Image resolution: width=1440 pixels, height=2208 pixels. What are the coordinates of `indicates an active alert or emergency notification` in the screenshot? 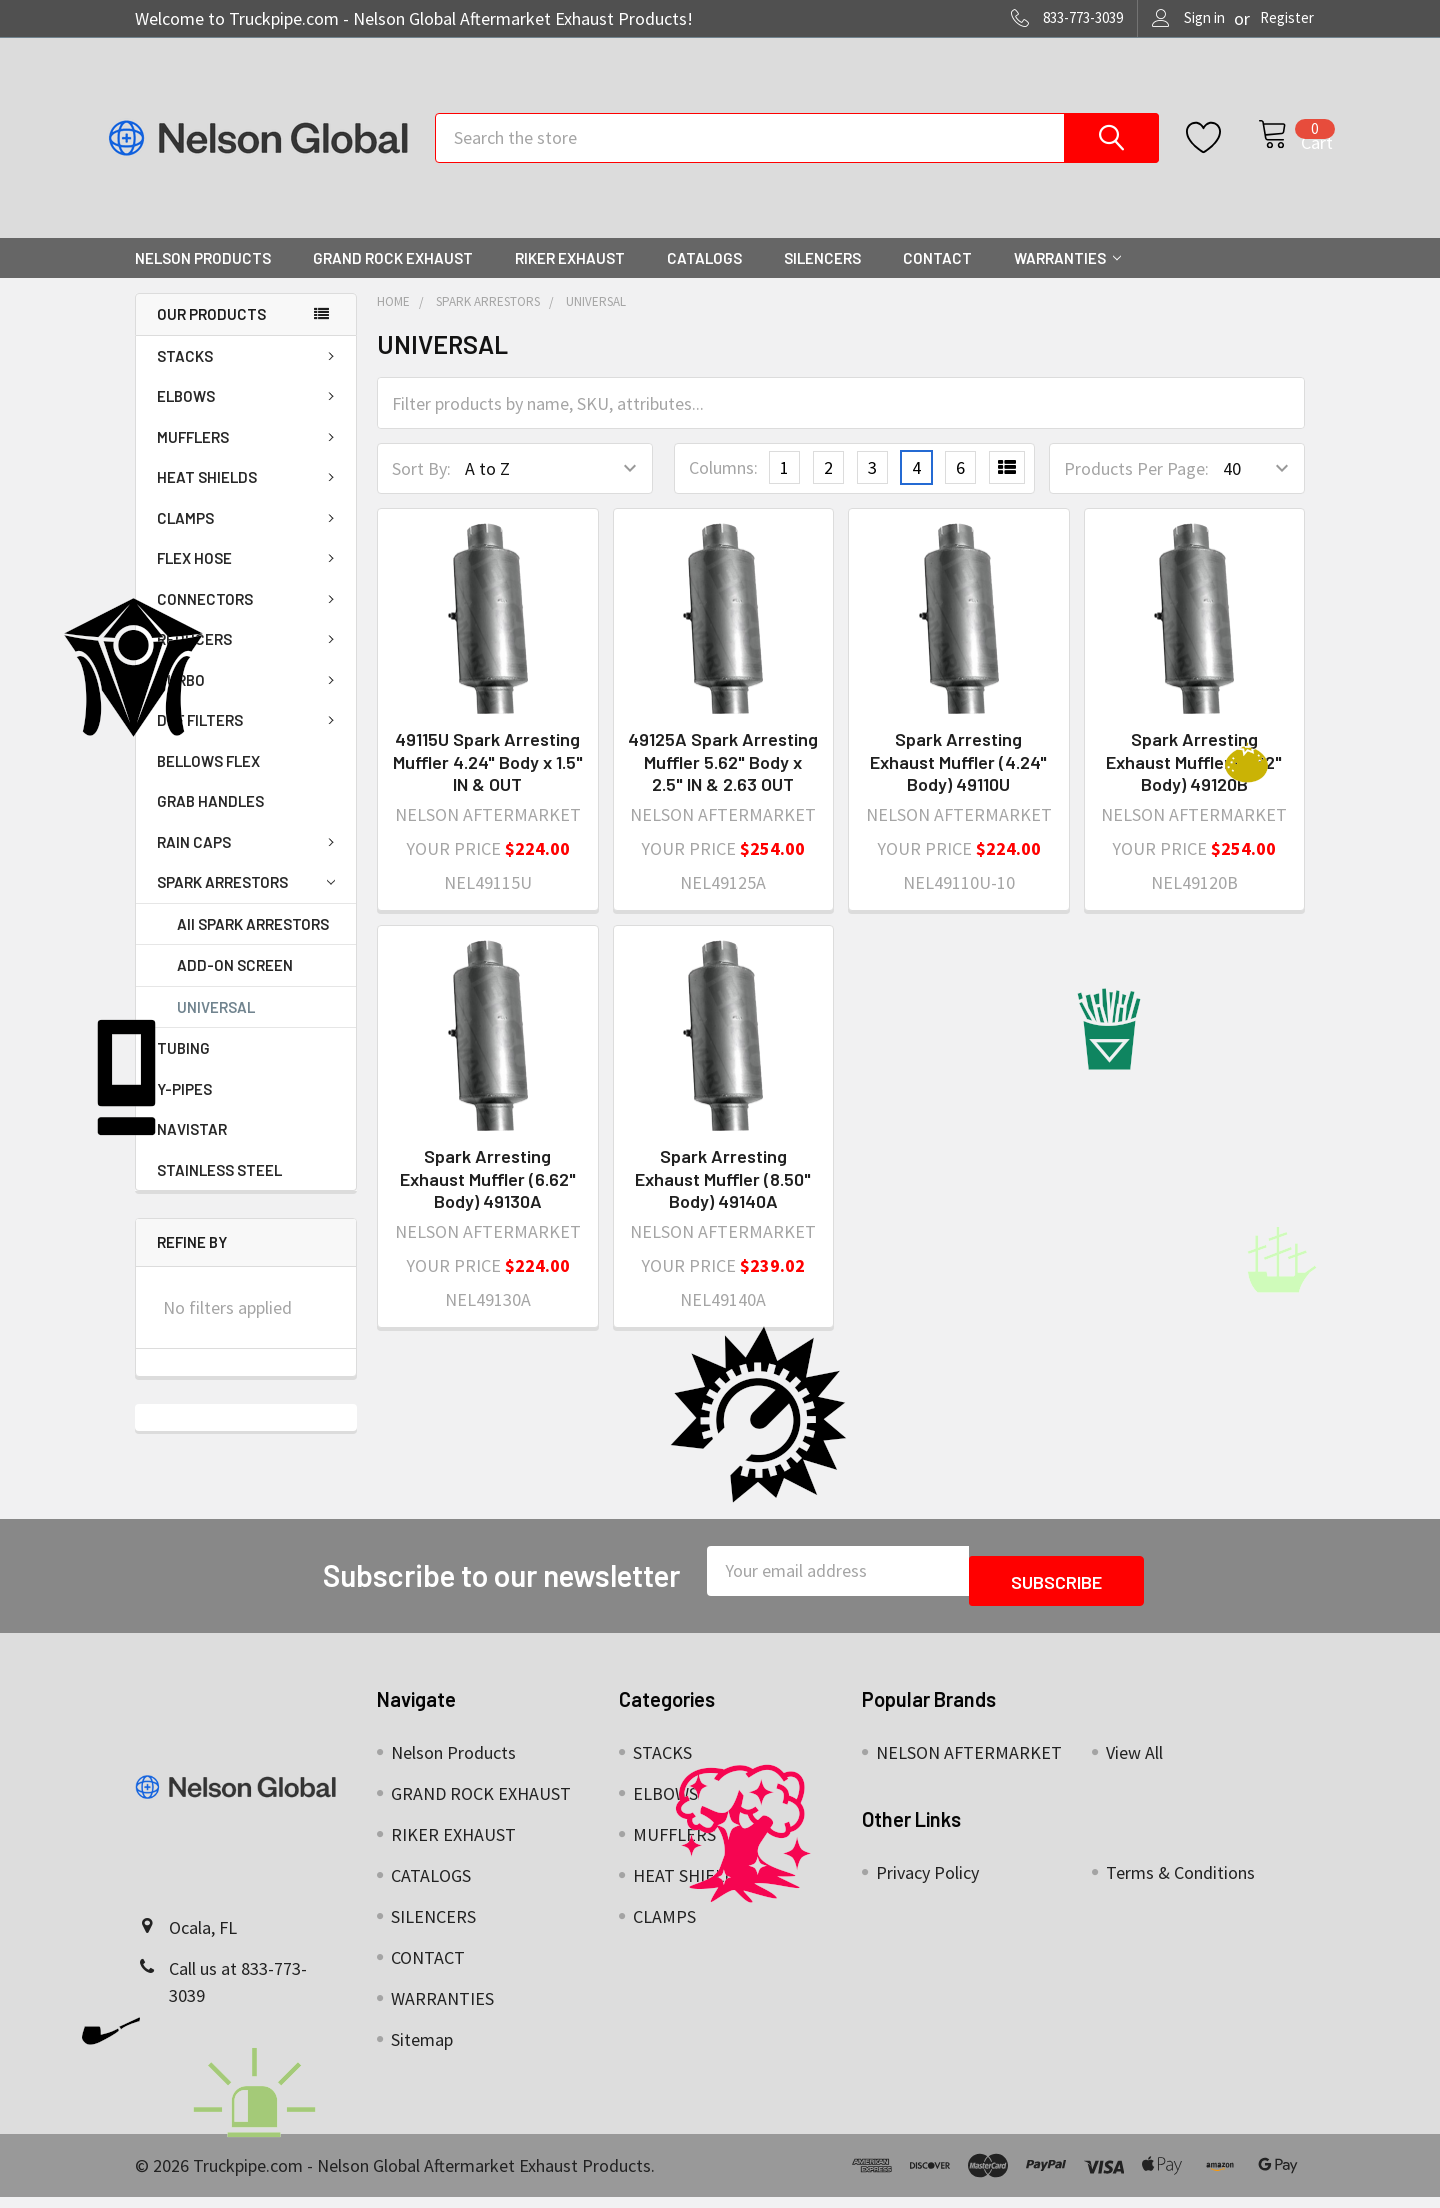 It's located at (254, 2092).